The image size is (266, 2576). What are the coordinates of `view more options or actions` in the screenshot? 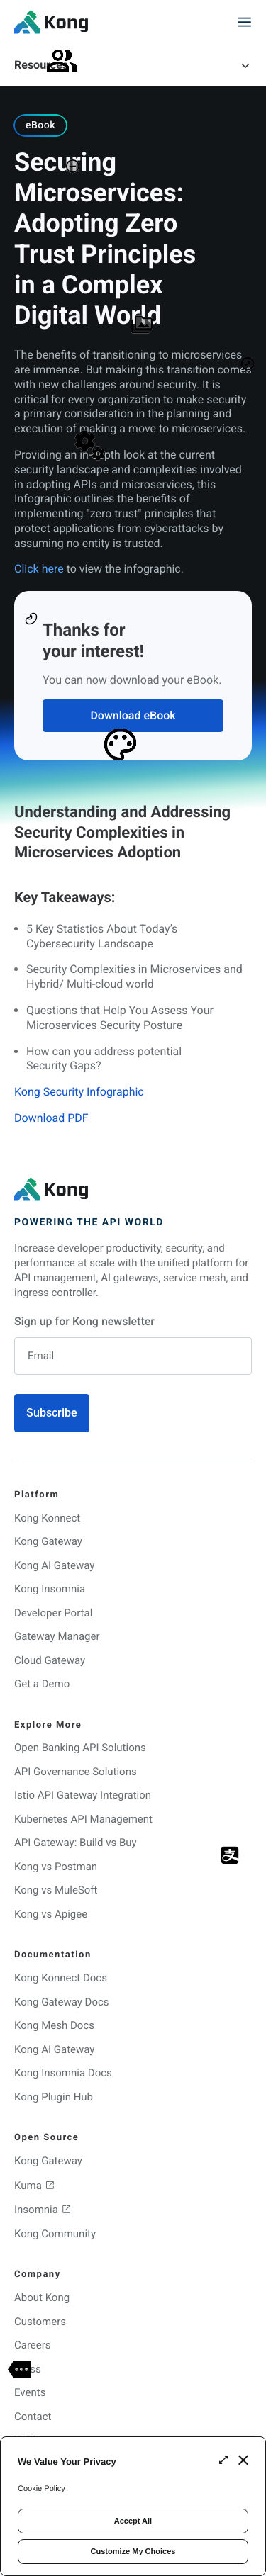 It's located at (19, 2369).